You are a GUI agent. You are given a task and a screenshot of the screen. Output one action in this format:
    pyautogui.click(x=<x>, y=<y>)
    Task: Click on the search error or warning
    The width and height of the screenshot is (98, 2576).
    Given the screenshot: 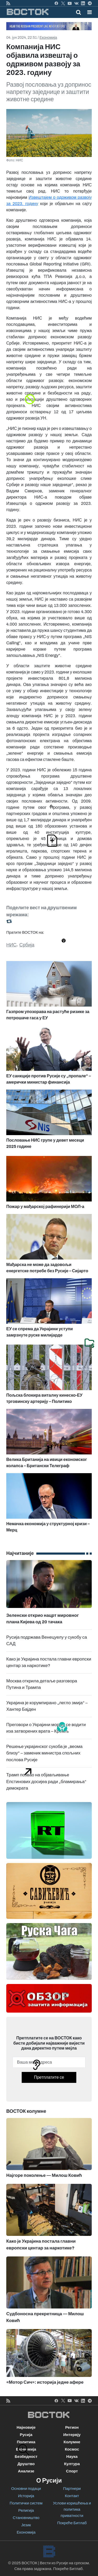 What is the action you would take?
    pyautogui.click(x=24, y=2450)
    